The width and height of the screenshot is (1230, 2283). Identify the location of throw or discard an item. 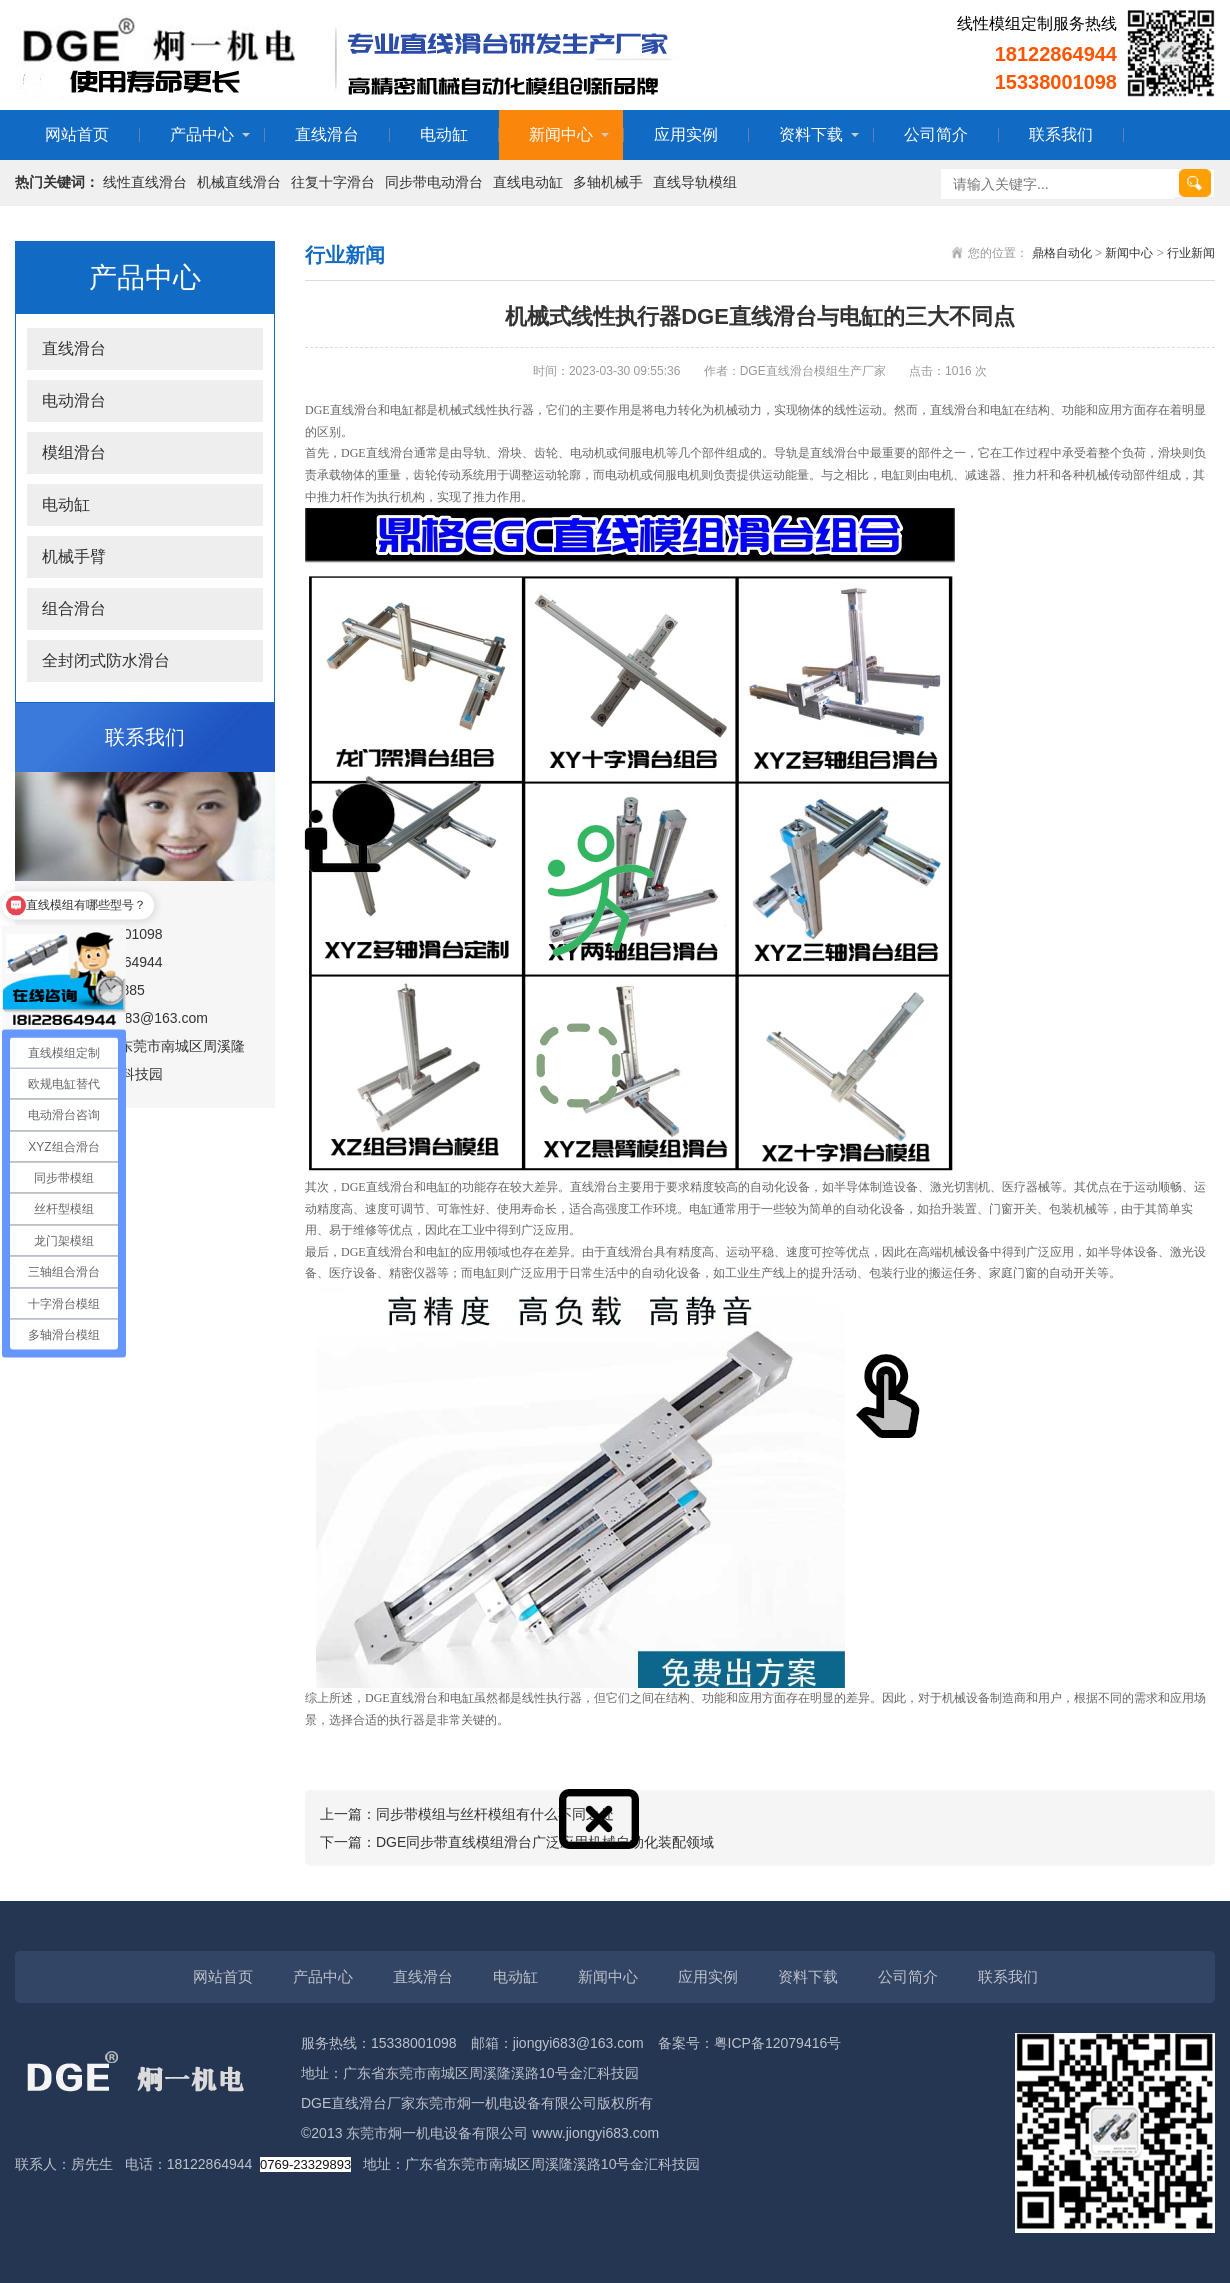
(596, 888).